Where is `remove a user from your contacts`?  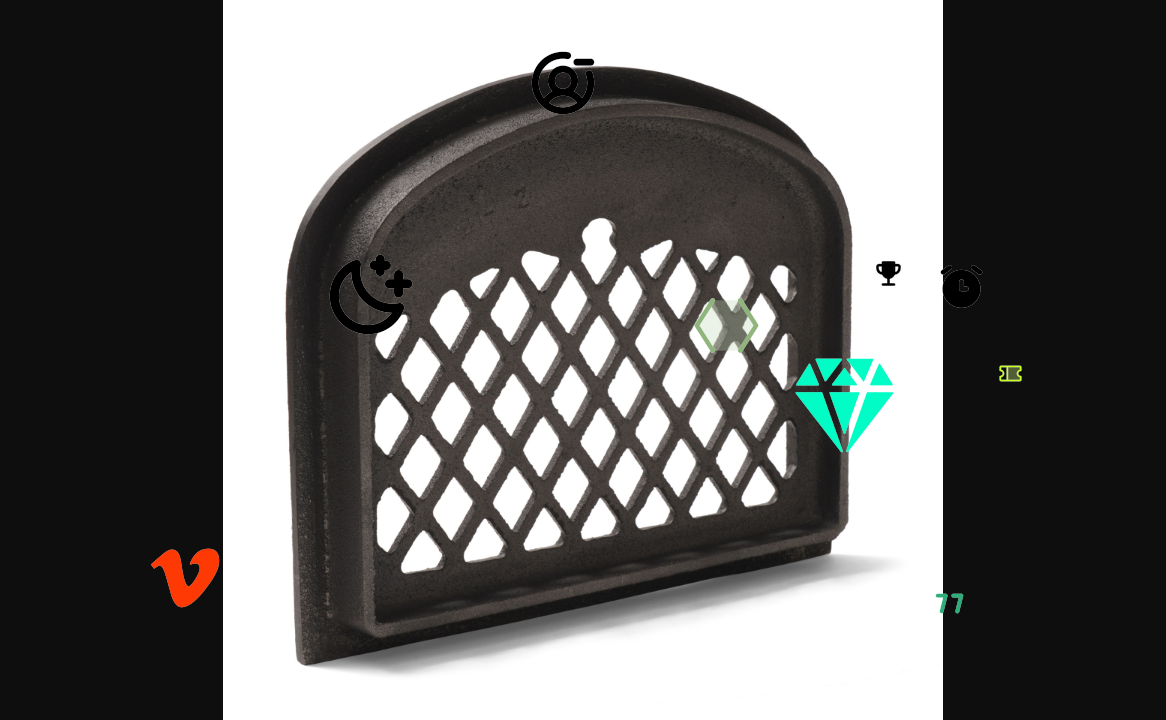
remove a user from your contacts is located at coordinates (563, 83).